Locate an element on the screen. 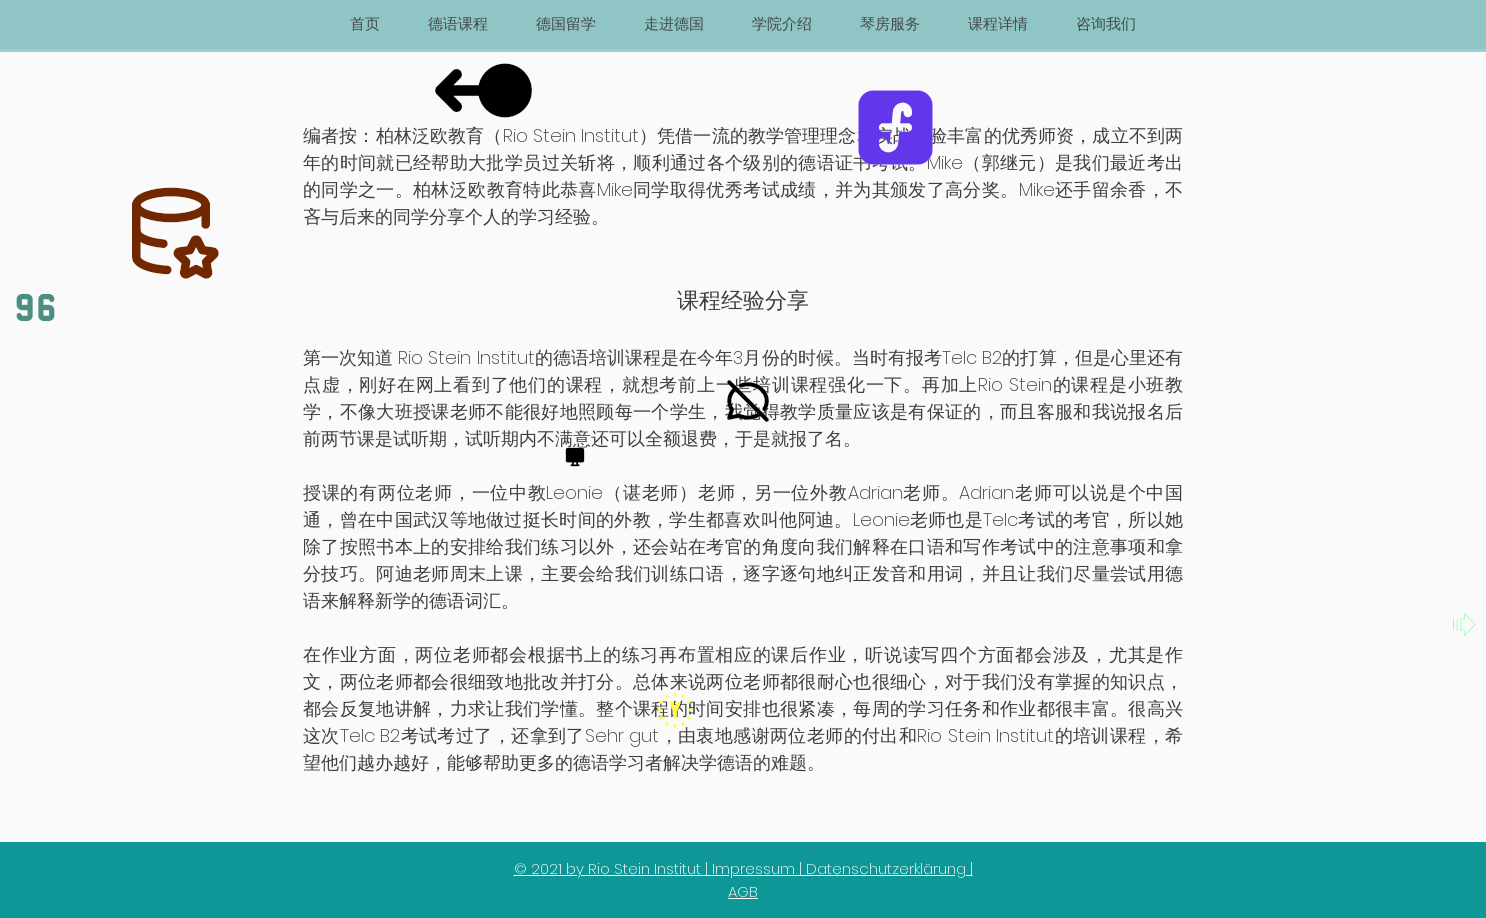 The width and height of the screenshot is (1486, 918). indicates a pending or in-progress status for option Y is located at coordinates (675, 710).